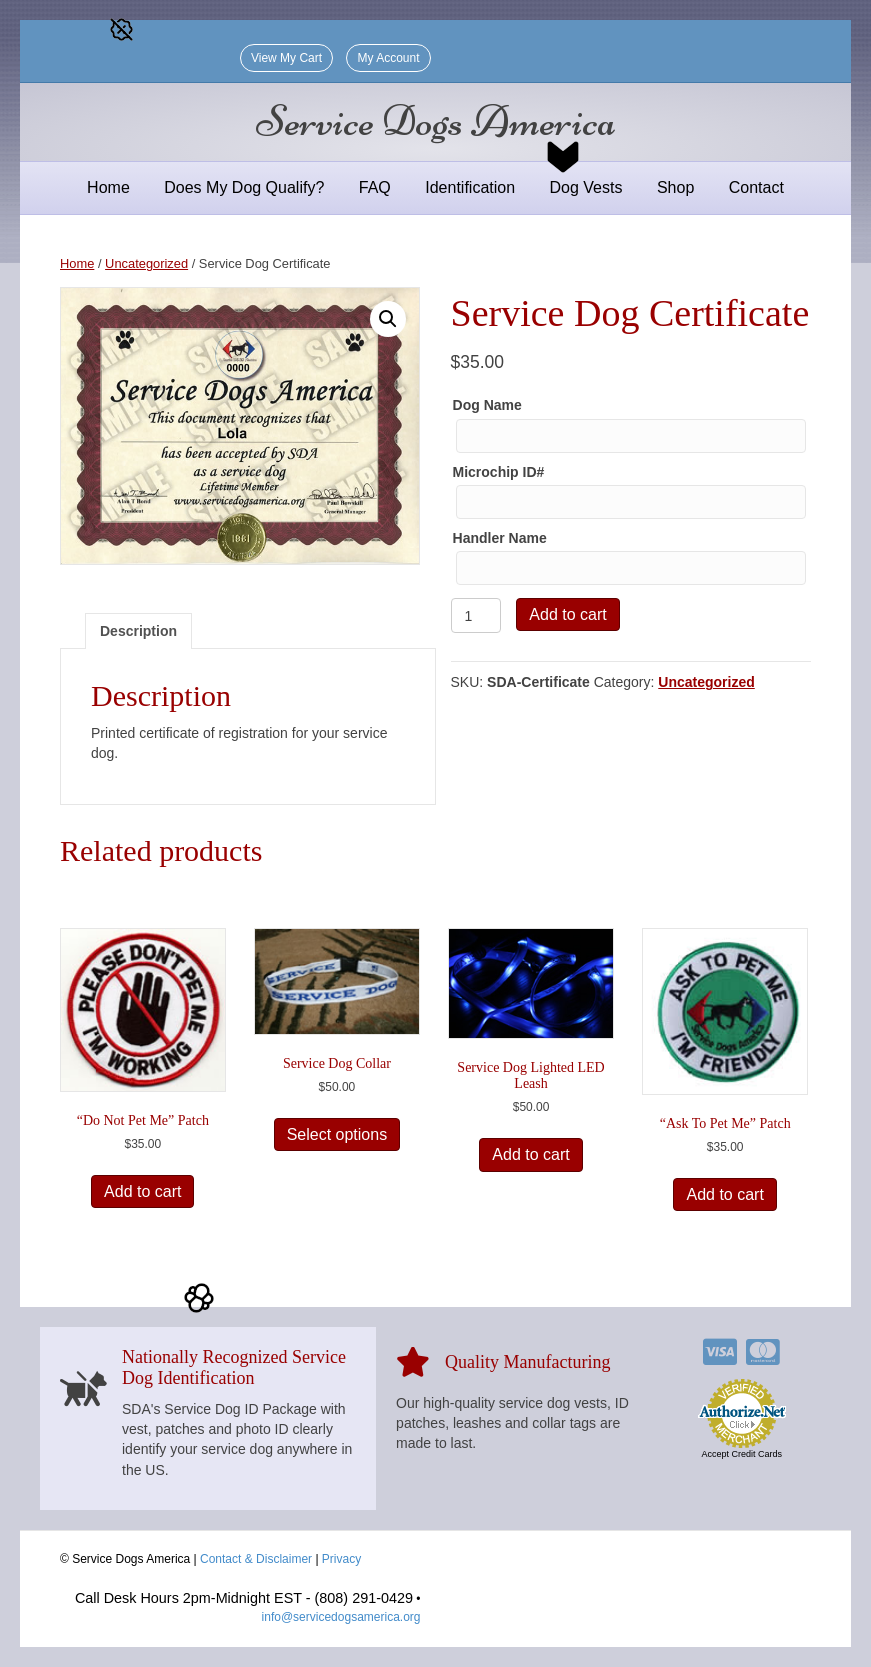 The height and width of the screenshot is (1667, 871). I want to click on expand content or show more options, so click(563, 157).